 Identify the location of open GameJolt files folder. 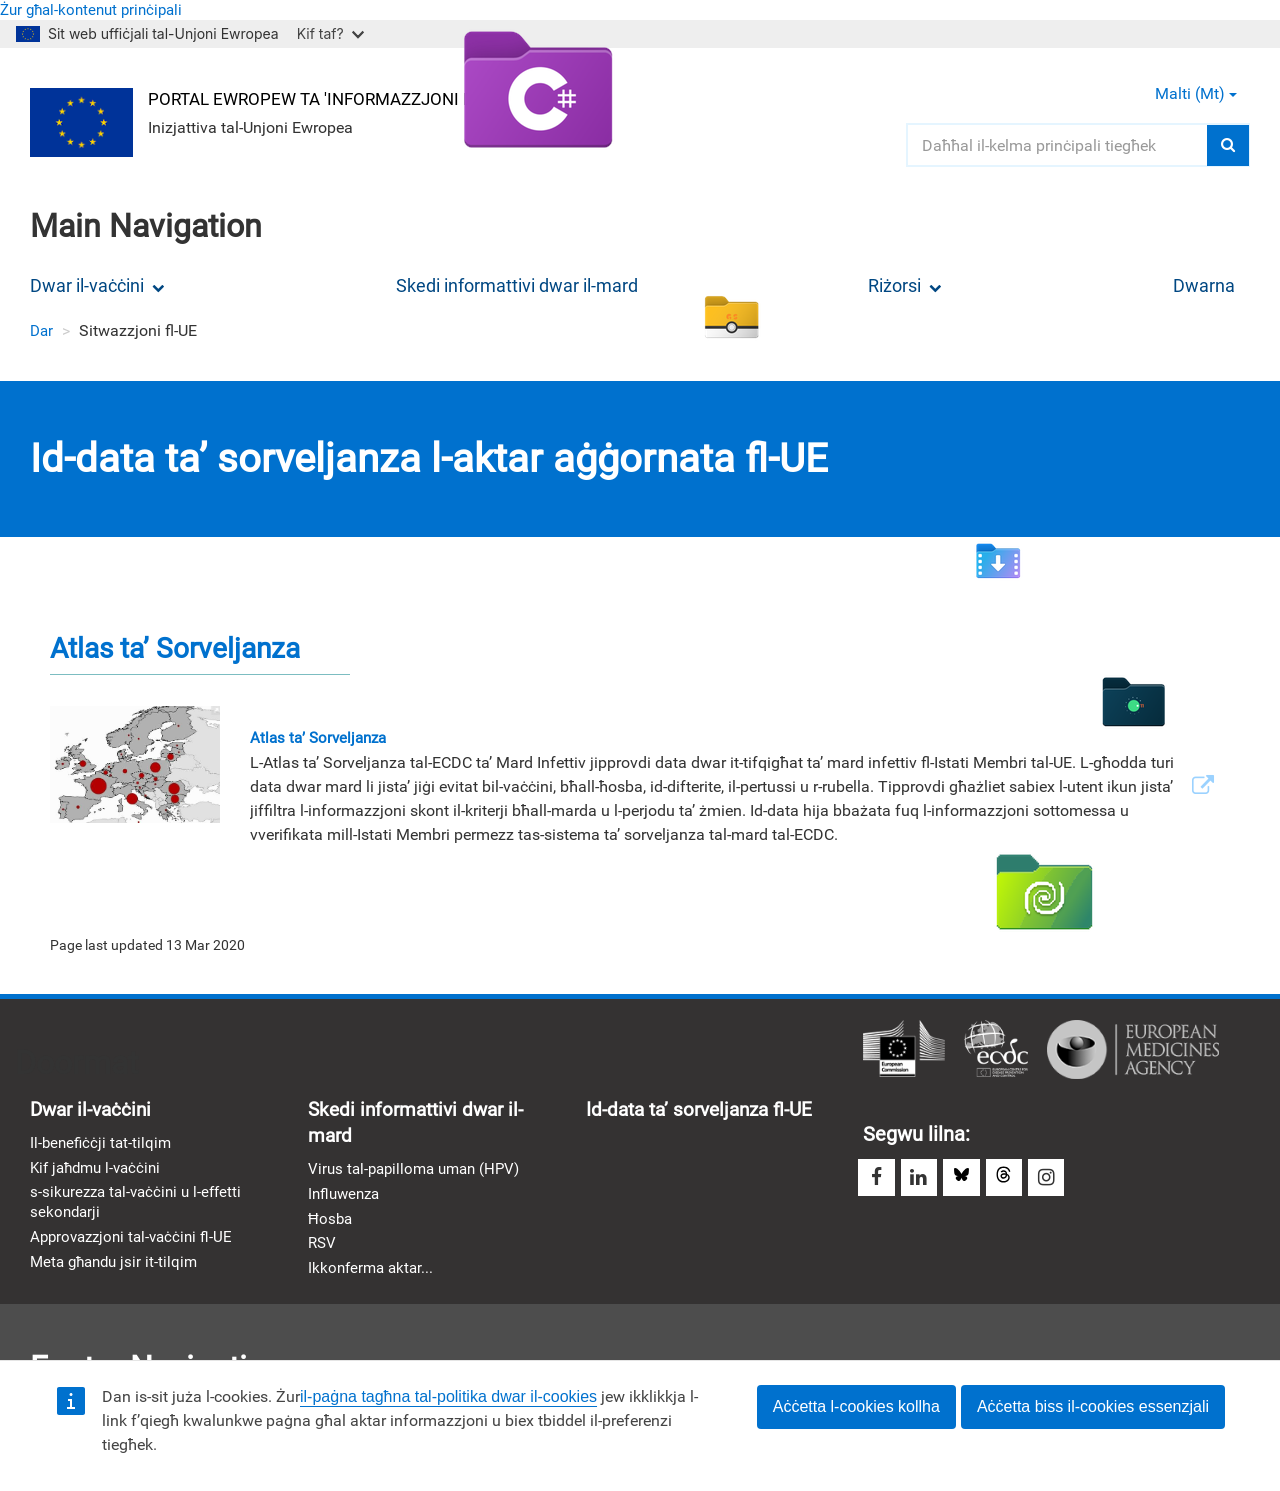
(1044, 894).